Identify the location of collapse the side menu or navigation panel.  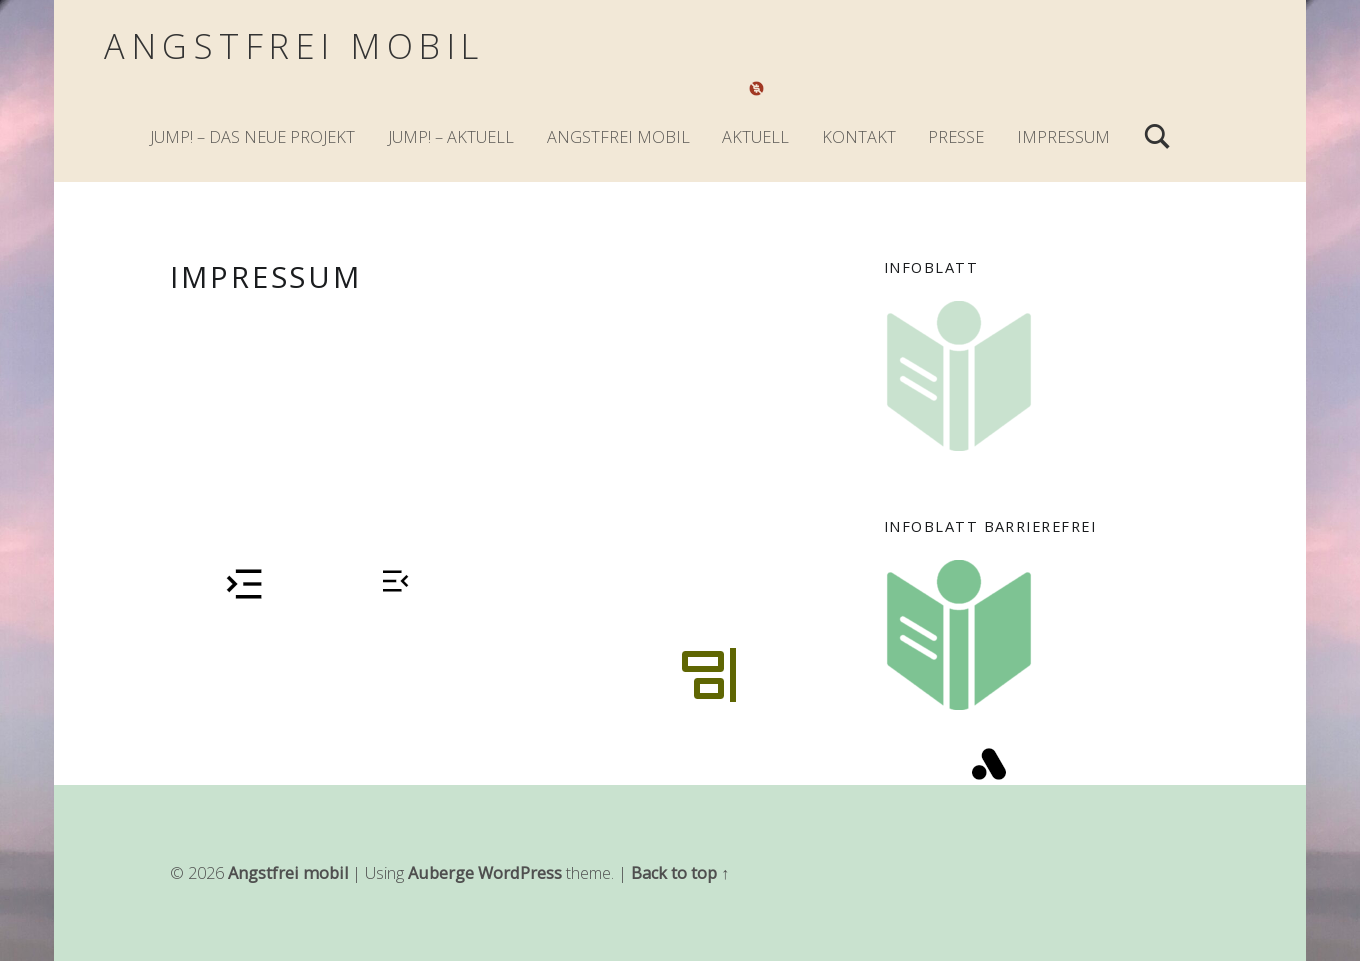
(245, 584).